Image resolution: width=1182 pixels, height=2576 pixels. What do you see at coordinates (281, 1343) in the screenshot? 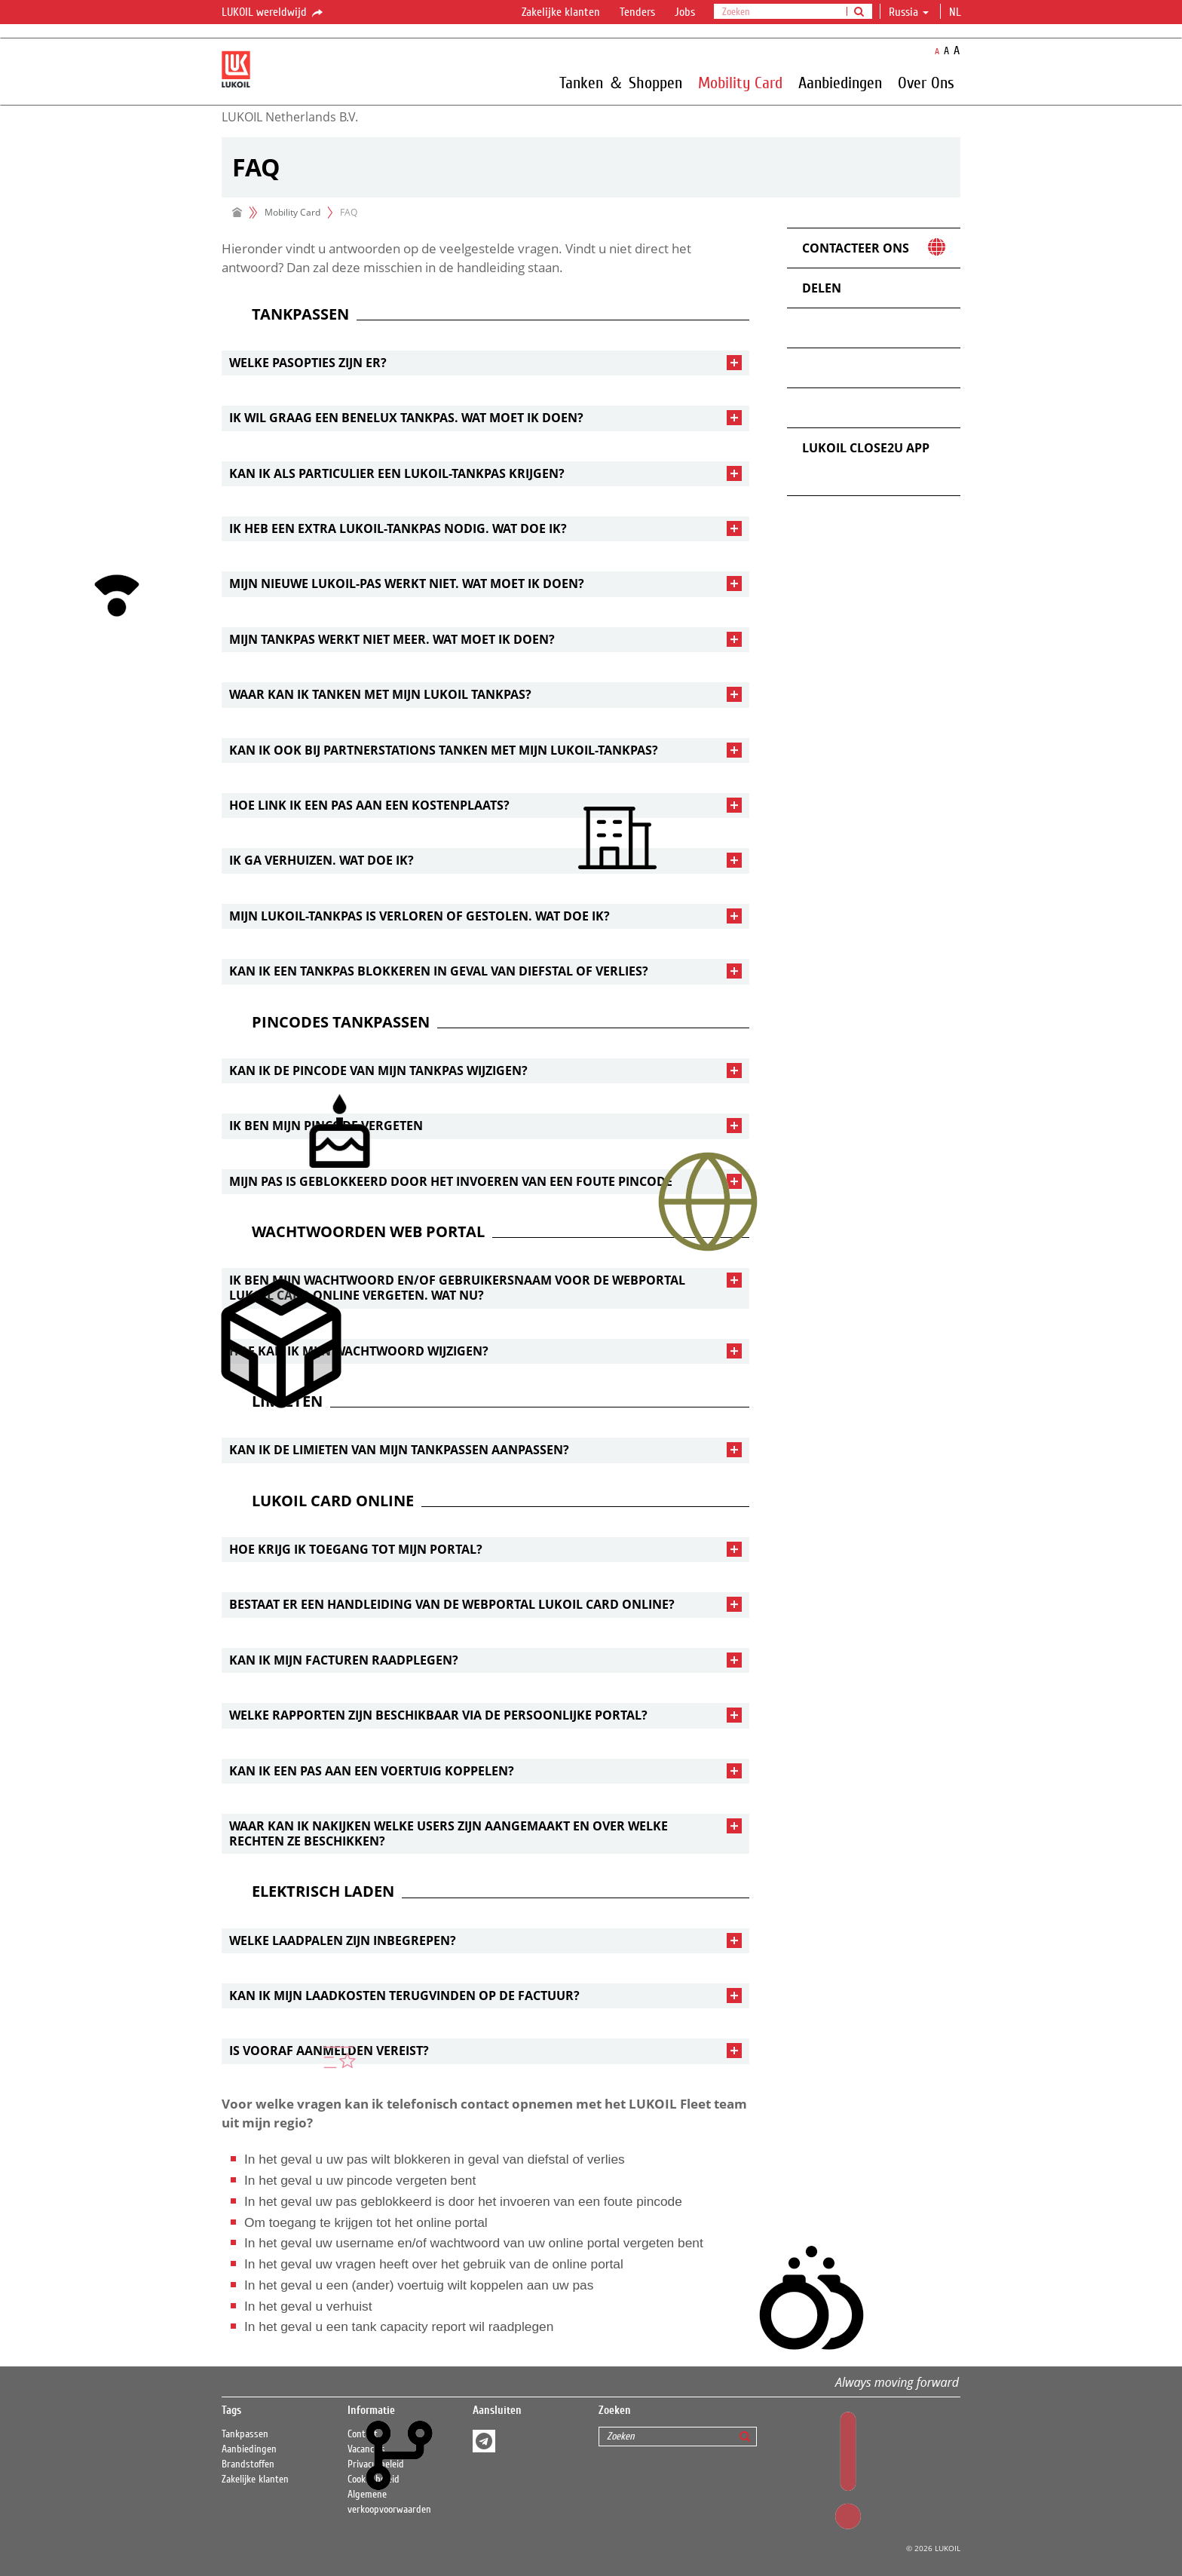
I see `open codesandbox development environment` at bounding box center [281, 1343].